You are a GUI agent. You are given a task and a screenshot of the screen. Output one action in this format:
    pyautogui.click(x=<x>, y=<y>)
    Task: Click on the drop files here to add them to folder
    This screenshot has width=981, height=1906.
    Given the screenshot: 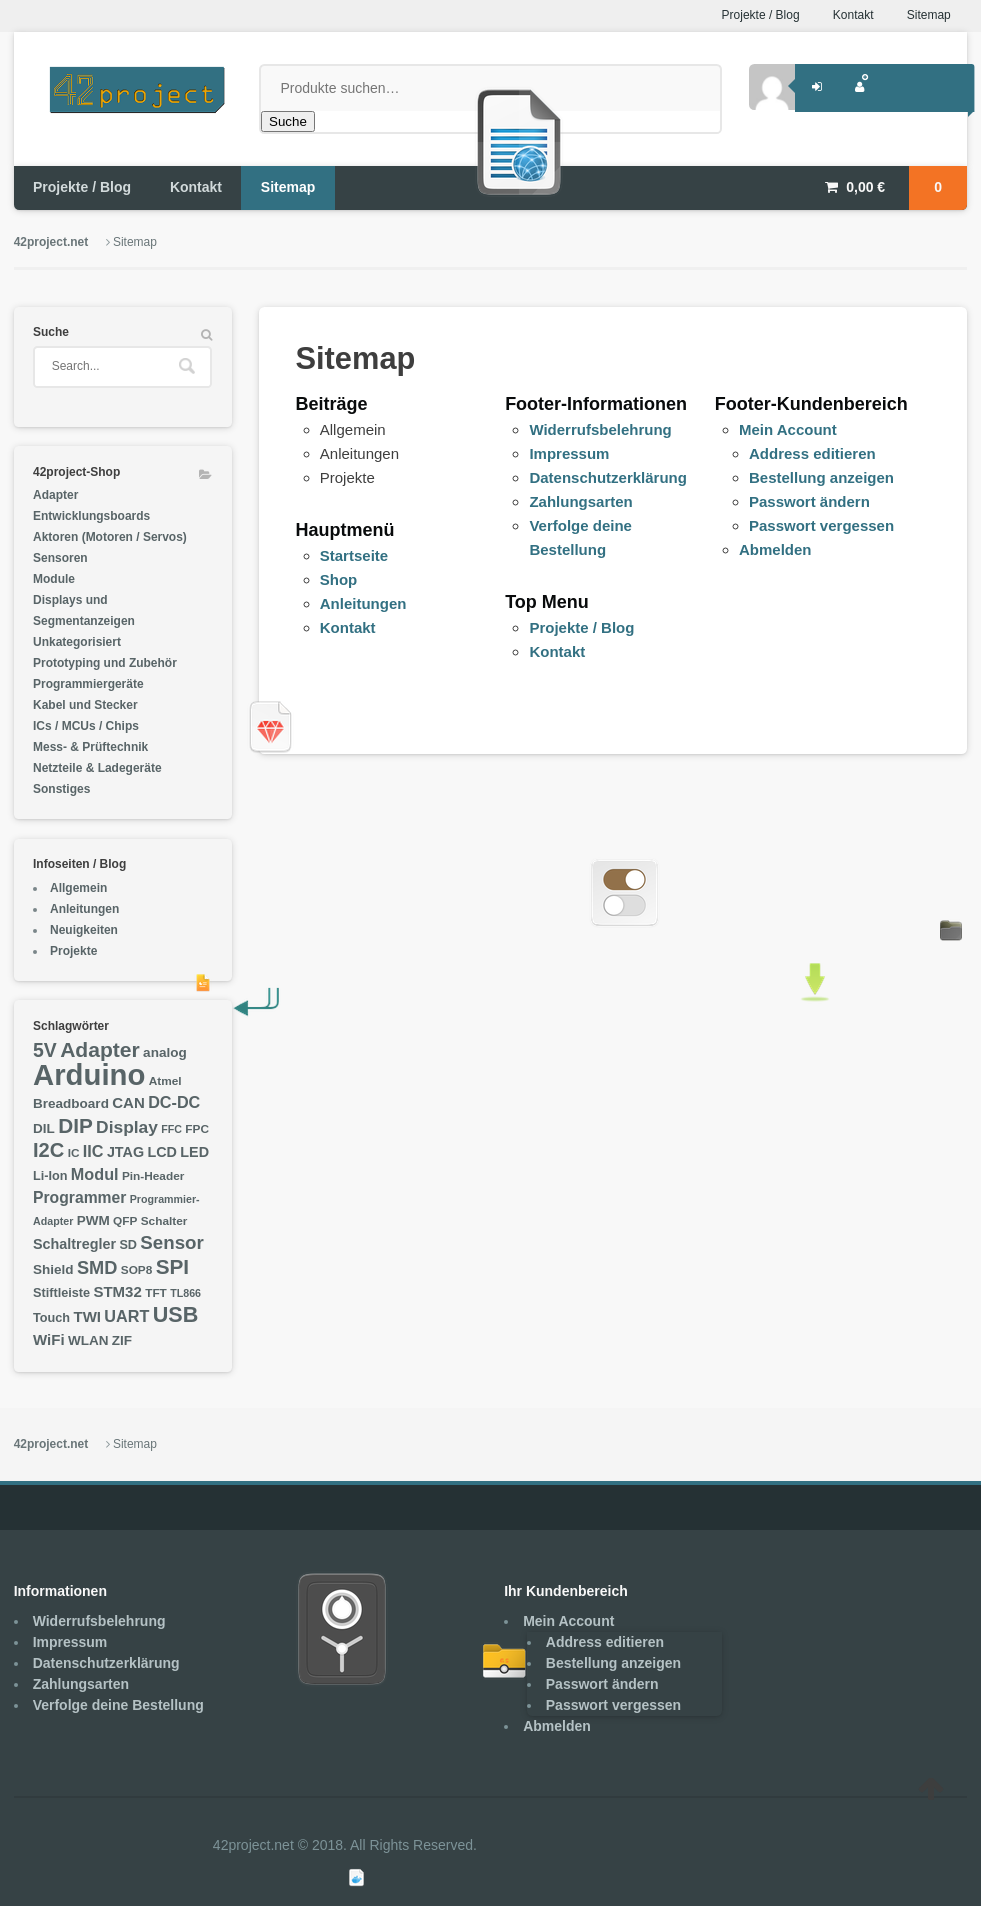 What is the action you would take?
    pyautogui.click(x=951, y=930)
    